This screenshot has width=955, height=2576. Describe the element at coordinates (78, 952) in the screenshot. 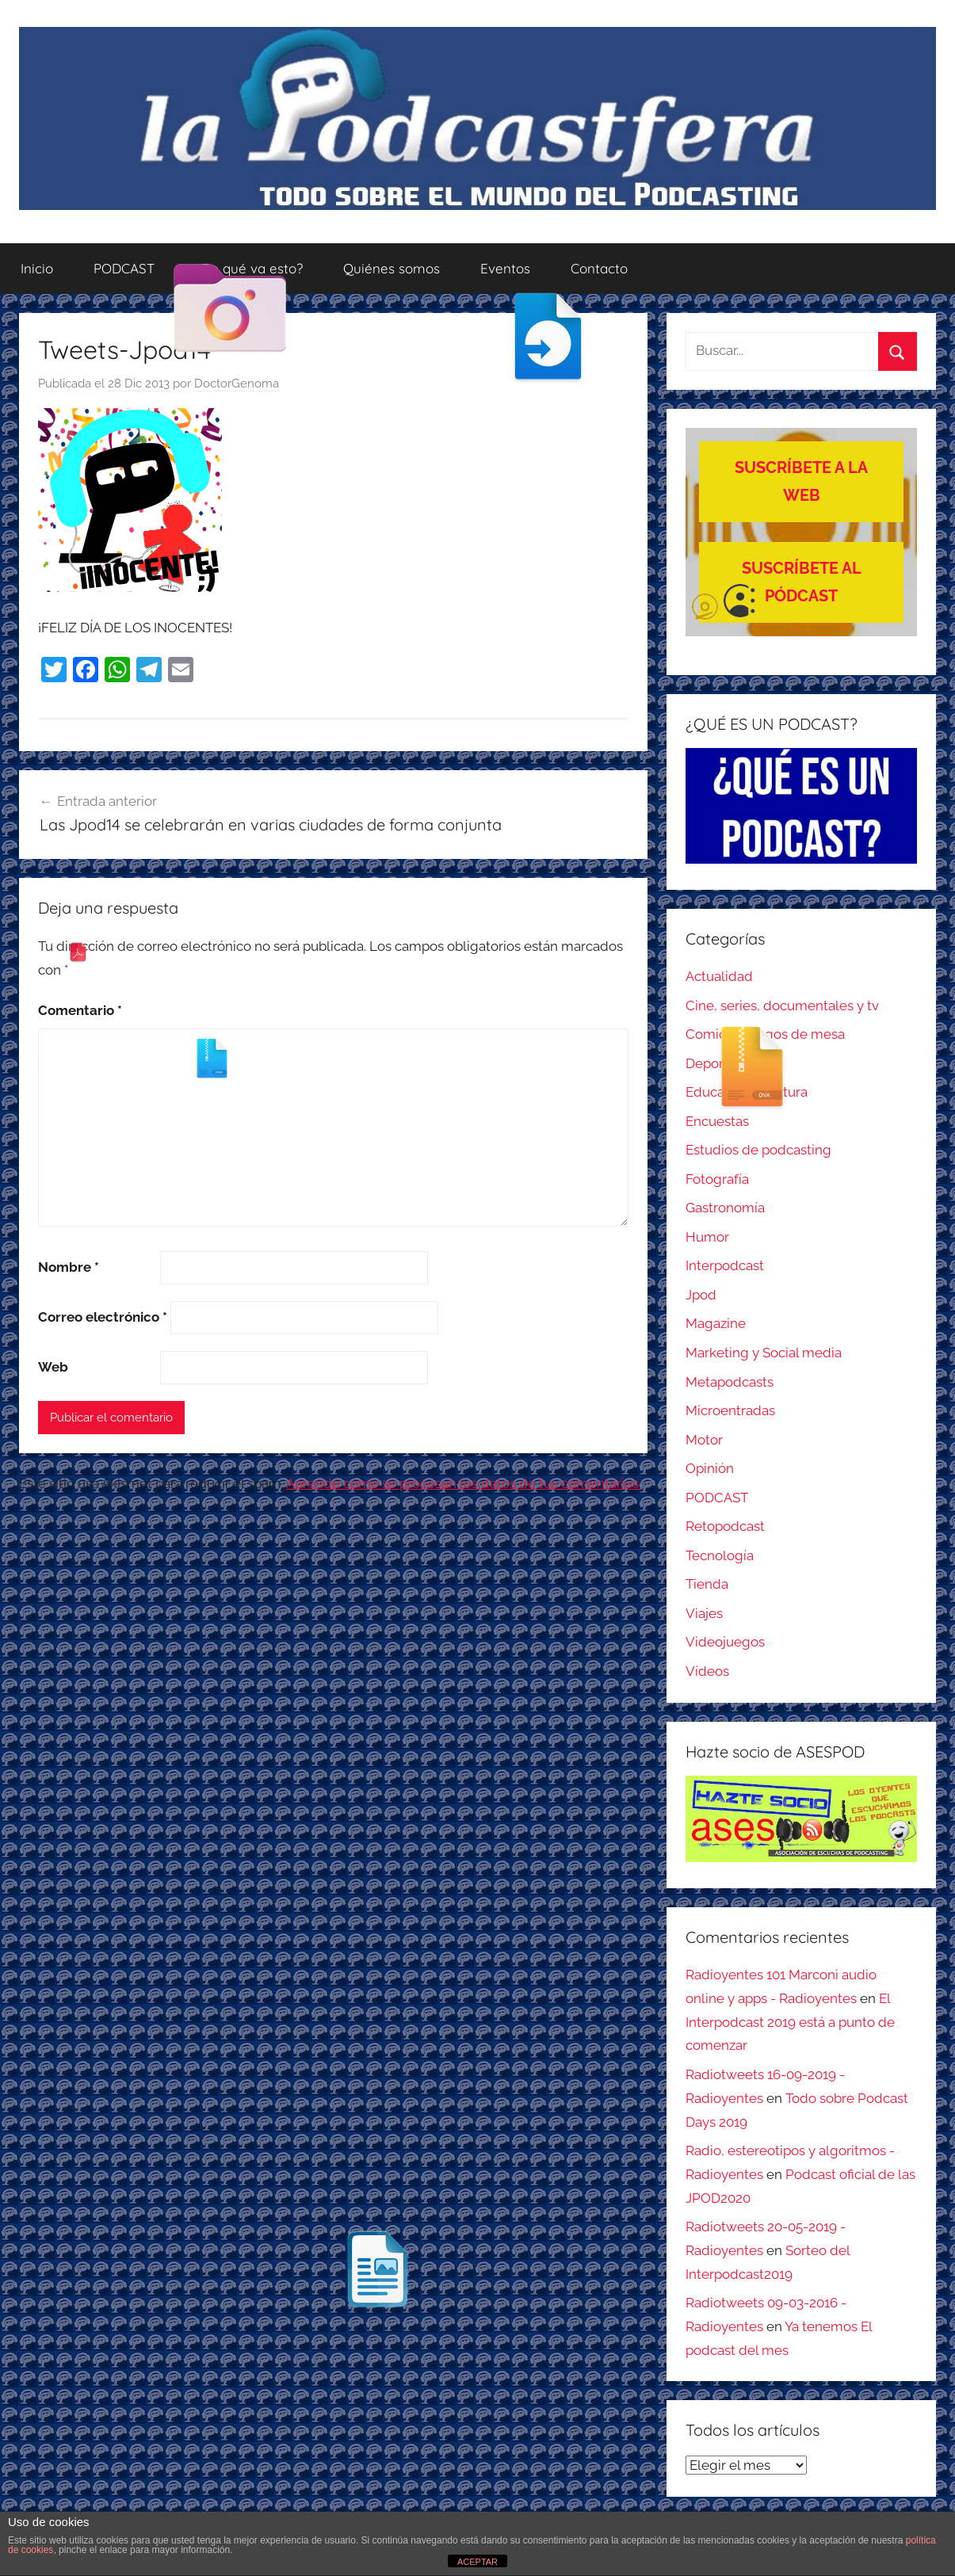

I see `open a pdf document` at that location.